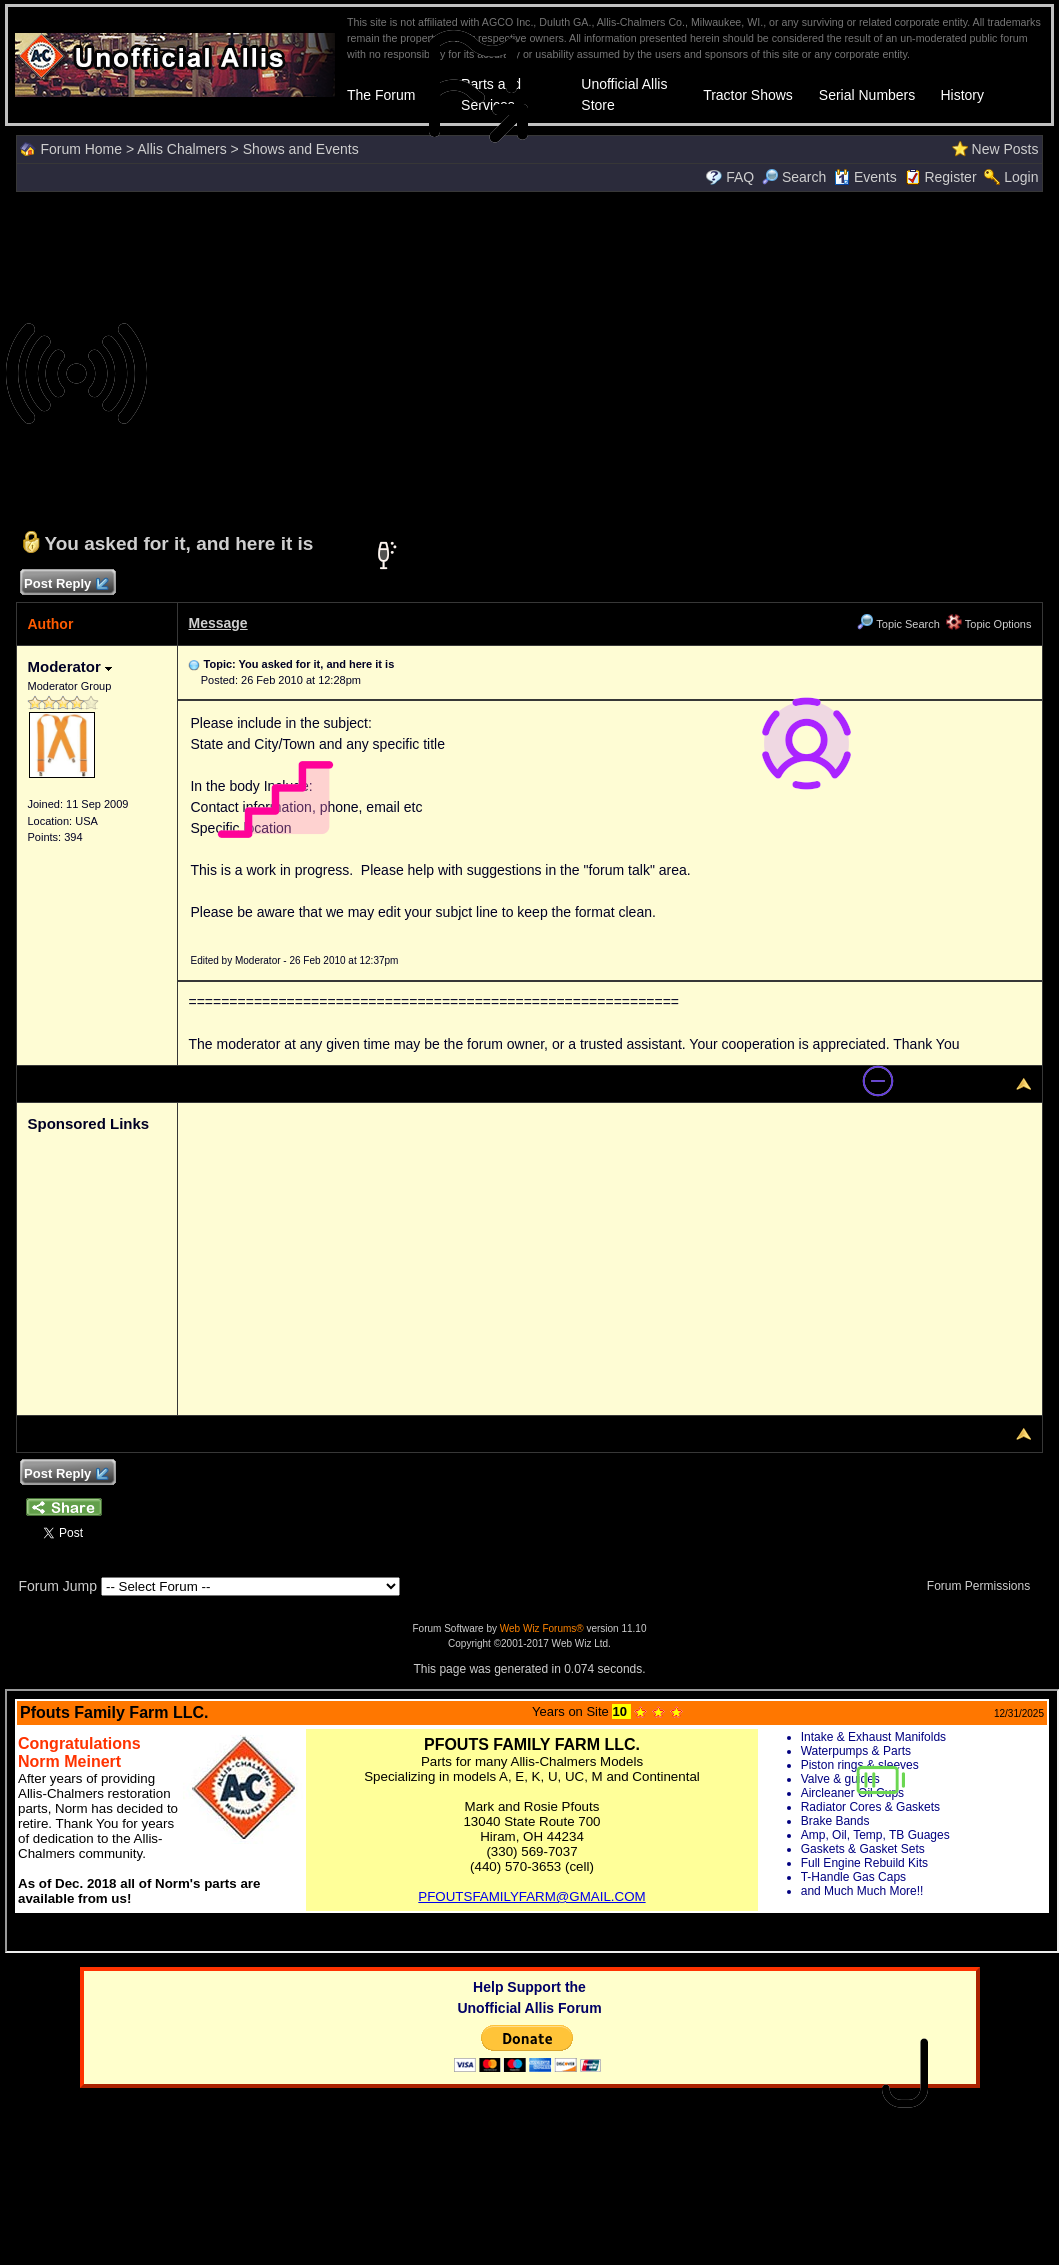 Image resolution: width=1059 pixels, height=2265 pixels. Describe the element at coordinates (878, 1081) in the screenshot. I see `remove an item from a list or cart` at that location.